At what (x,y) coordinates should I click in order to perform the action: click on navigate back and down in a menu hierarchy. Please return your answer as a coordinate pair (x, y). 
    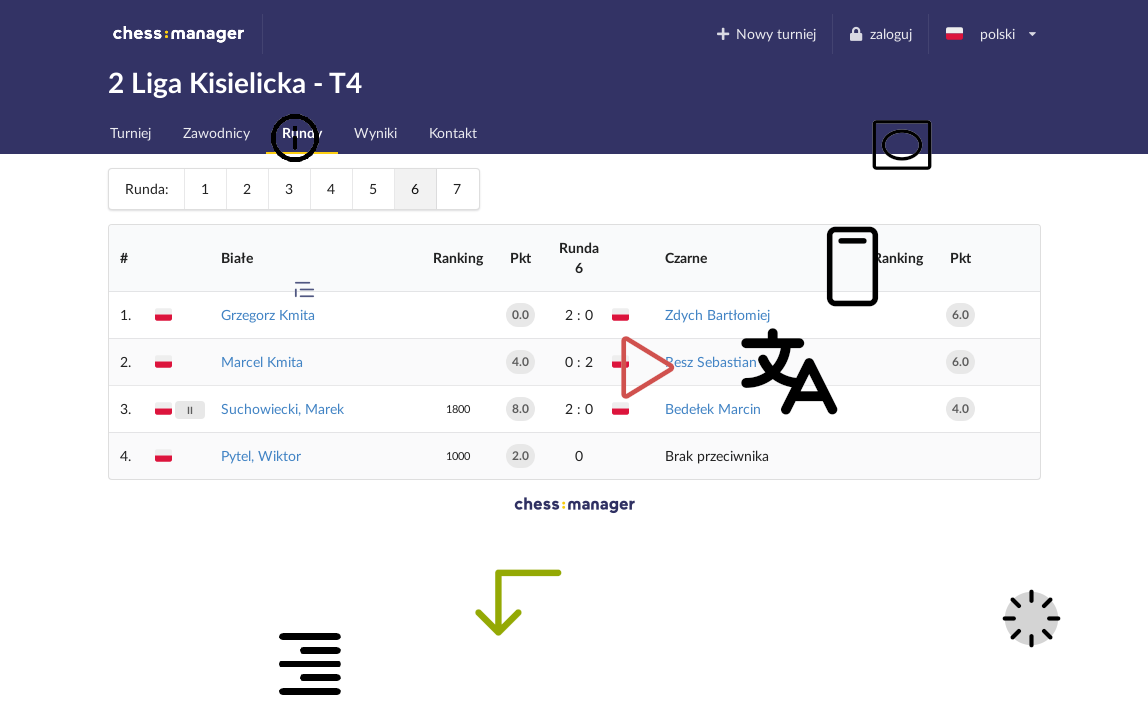
    Looking at the image, I should click on (515, 596).